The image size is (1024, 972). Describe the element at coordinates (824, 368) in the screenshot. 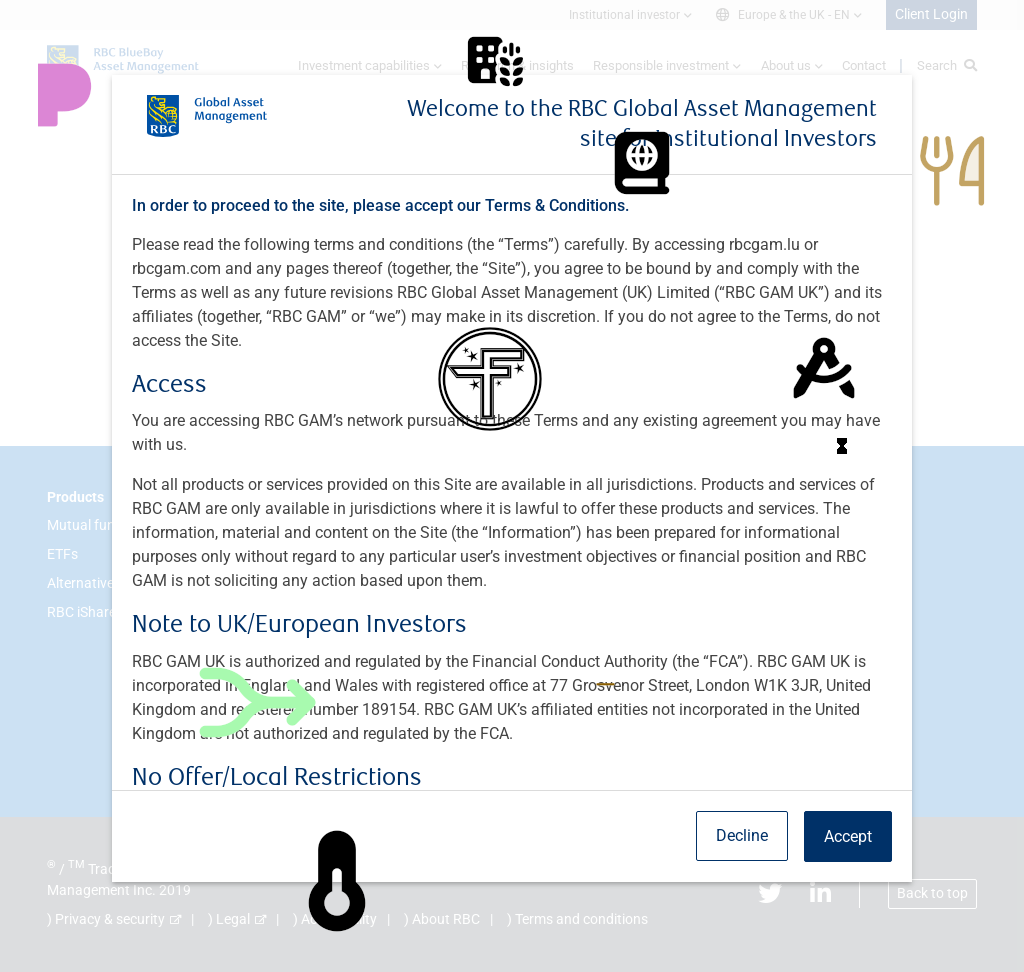

I see `access drawing or drafting tools` at that location.